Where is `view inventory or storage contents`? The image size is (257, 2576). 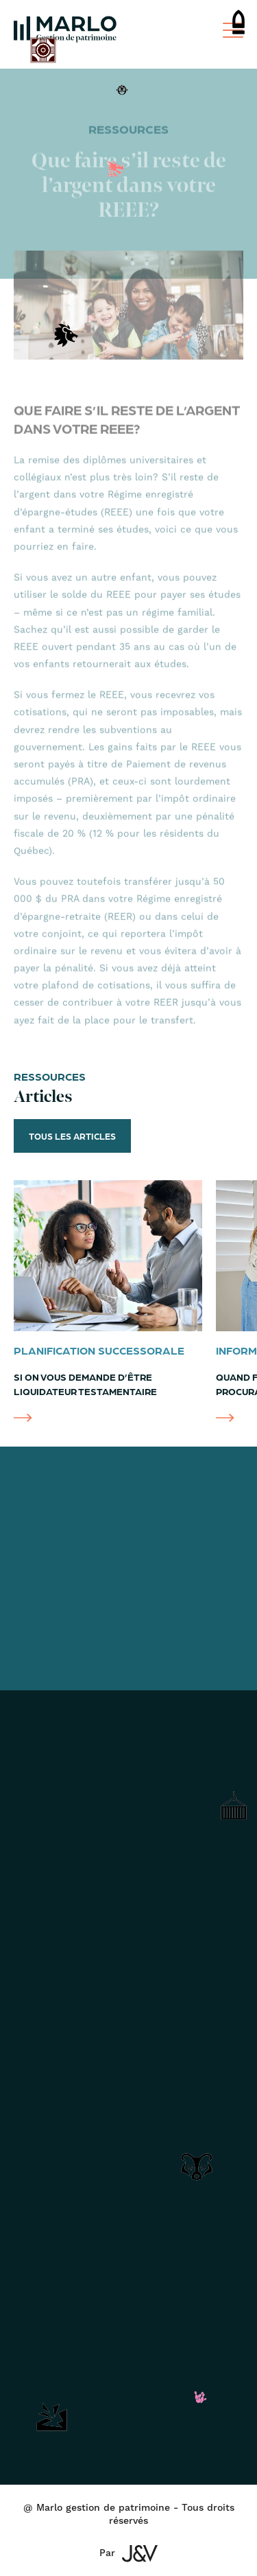
view inventory or storage contents is located at coordinates (234, 1806).